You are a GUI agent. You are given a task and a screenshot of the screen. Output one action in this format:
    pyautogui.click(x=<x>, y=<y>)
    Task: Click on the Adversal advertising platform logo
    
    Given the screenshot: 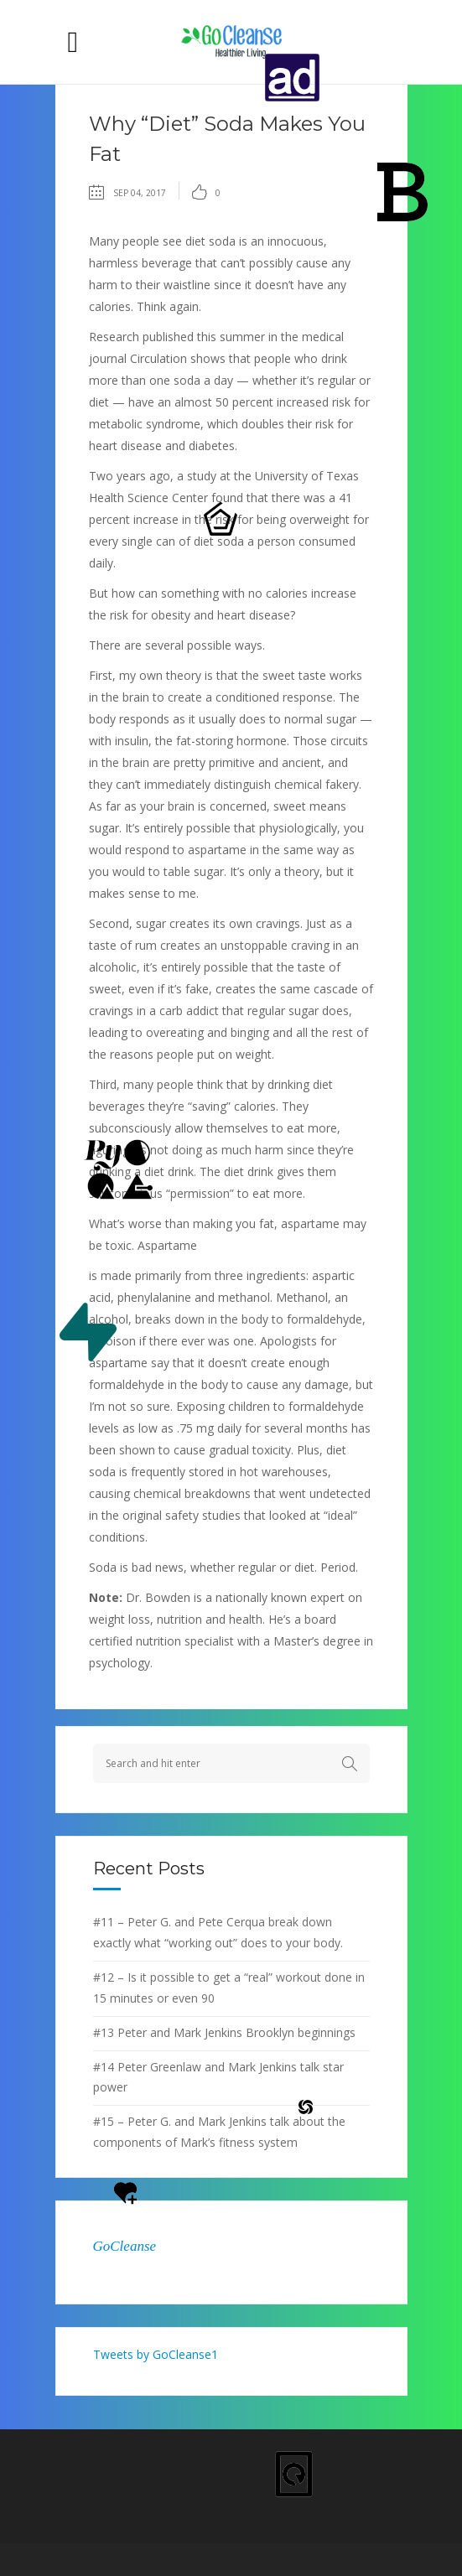 What is the action you would take?
    pyautogui.click(x=292, y=77)
    